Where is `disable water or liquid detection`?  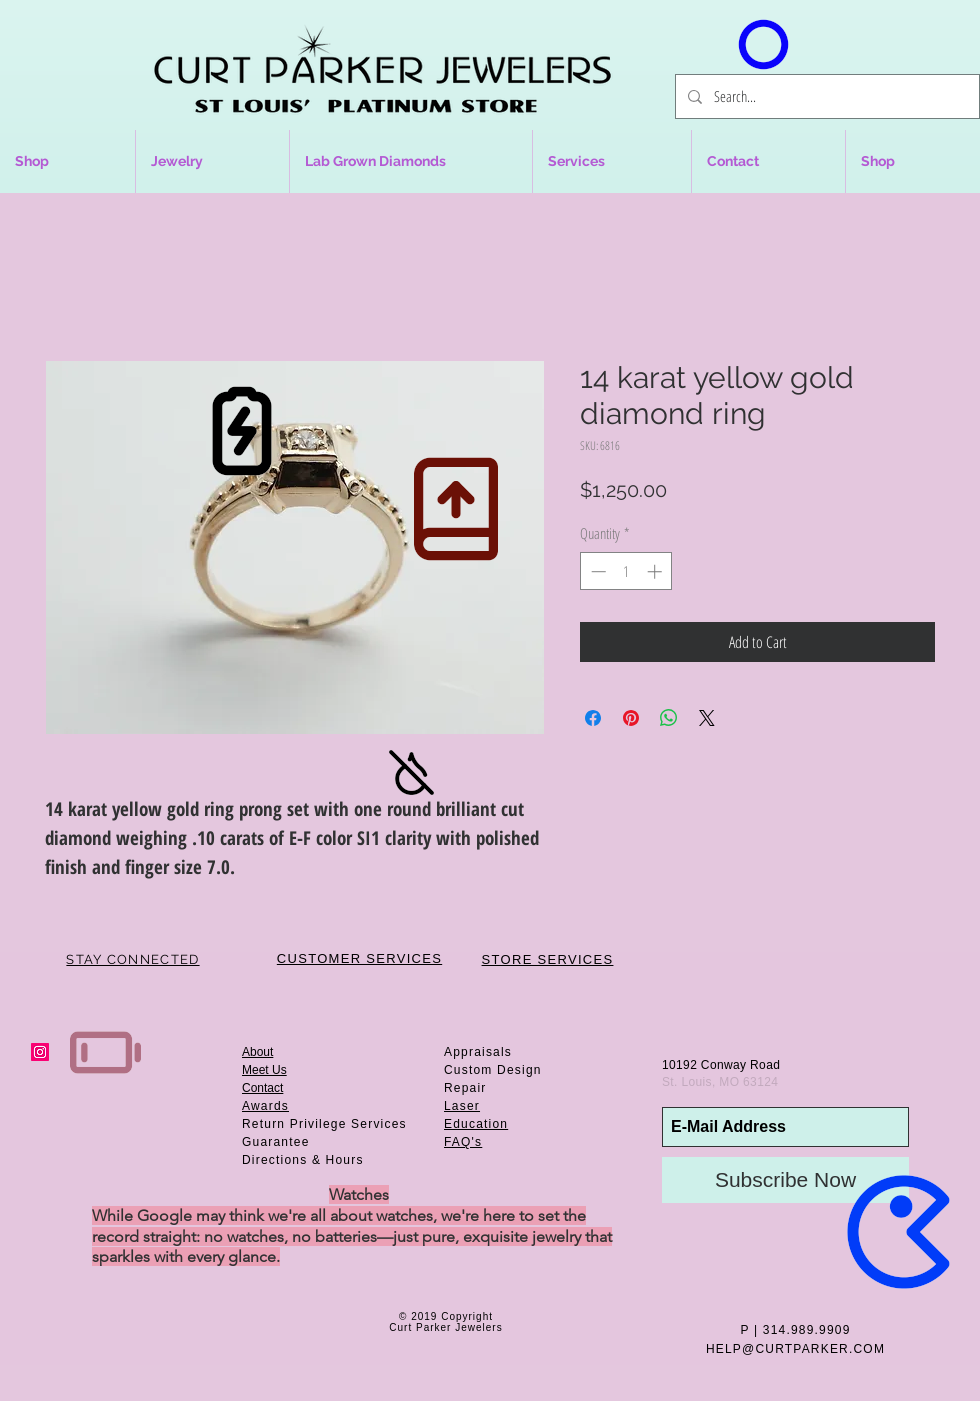 disable water or liquid detection is located at coordinates (411, 772).